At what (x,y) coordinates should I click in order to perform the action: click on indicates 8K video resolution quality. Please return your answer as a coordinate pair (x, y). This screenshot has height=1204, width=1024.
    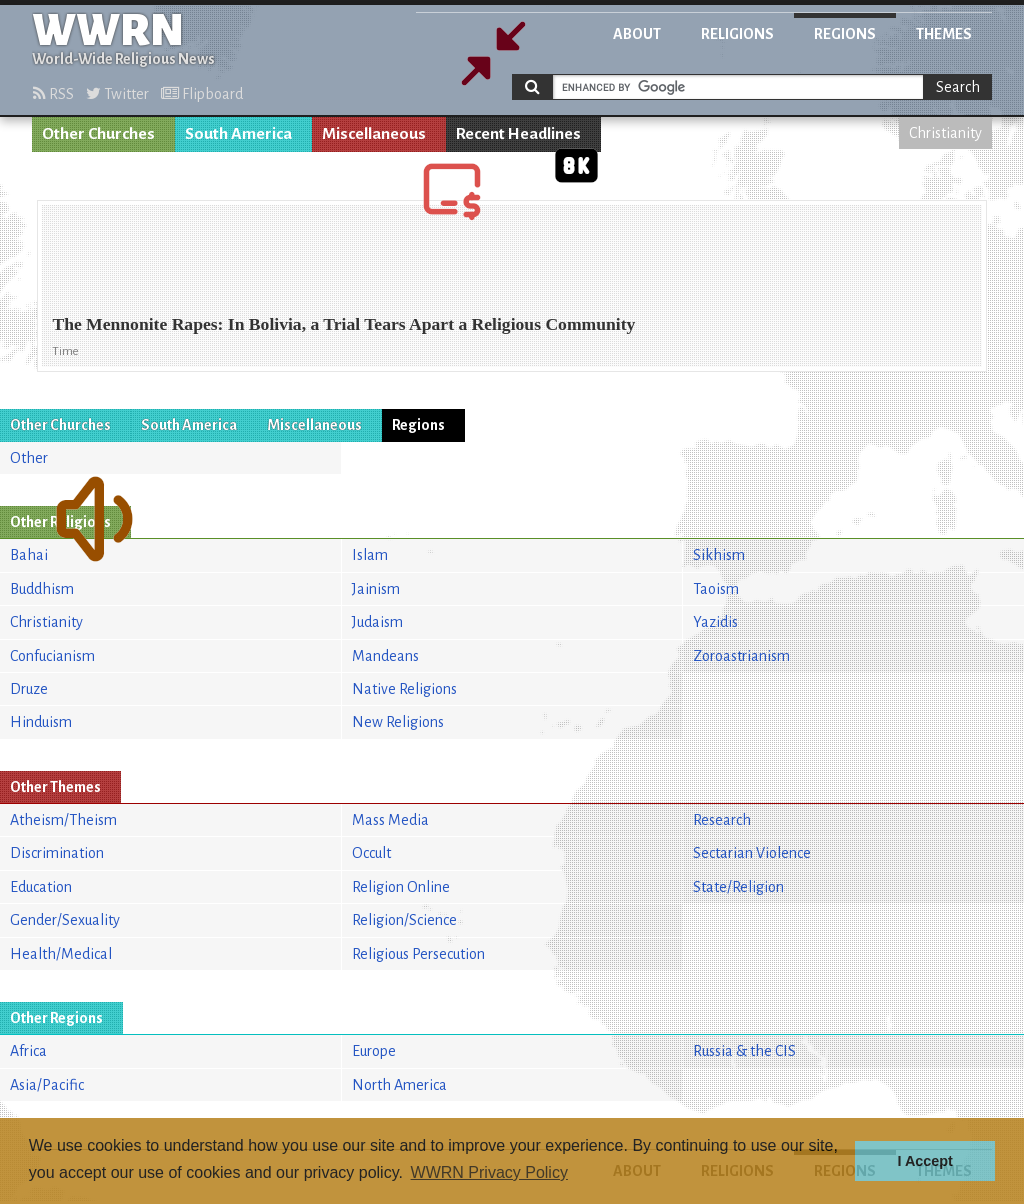
    Looking at the image, I should click on (576, 165).